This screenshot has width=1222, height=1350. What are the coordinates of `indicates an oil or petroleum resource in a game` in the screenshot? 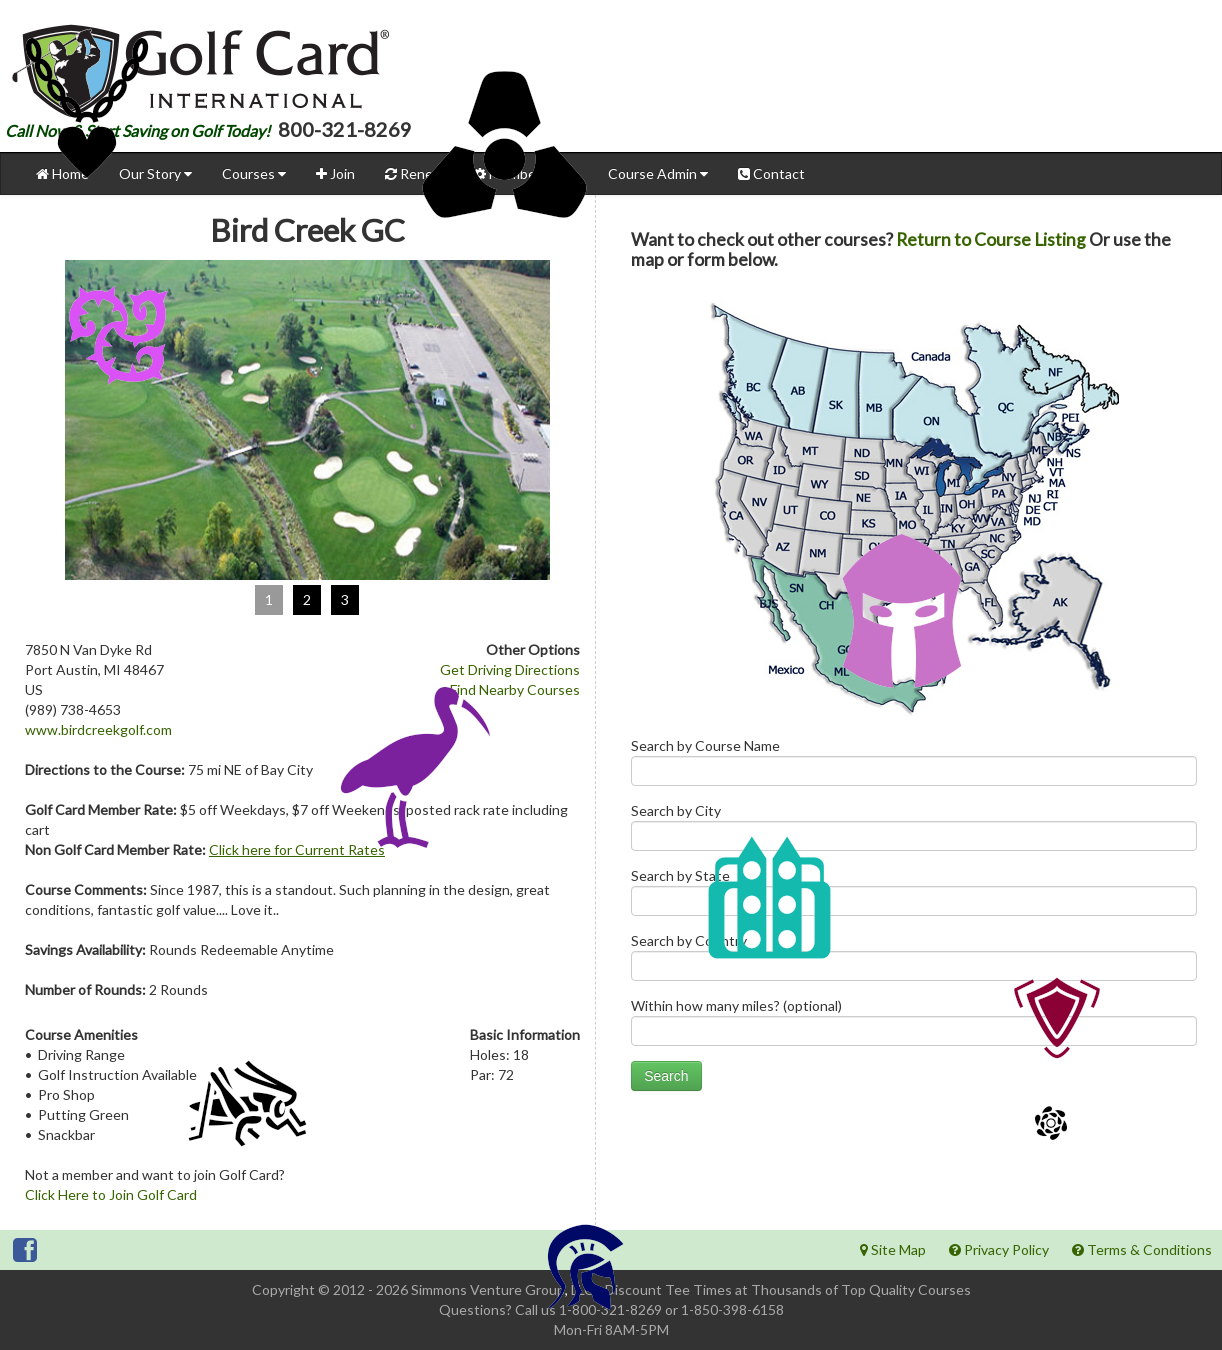 It's located at (1051, 1123).